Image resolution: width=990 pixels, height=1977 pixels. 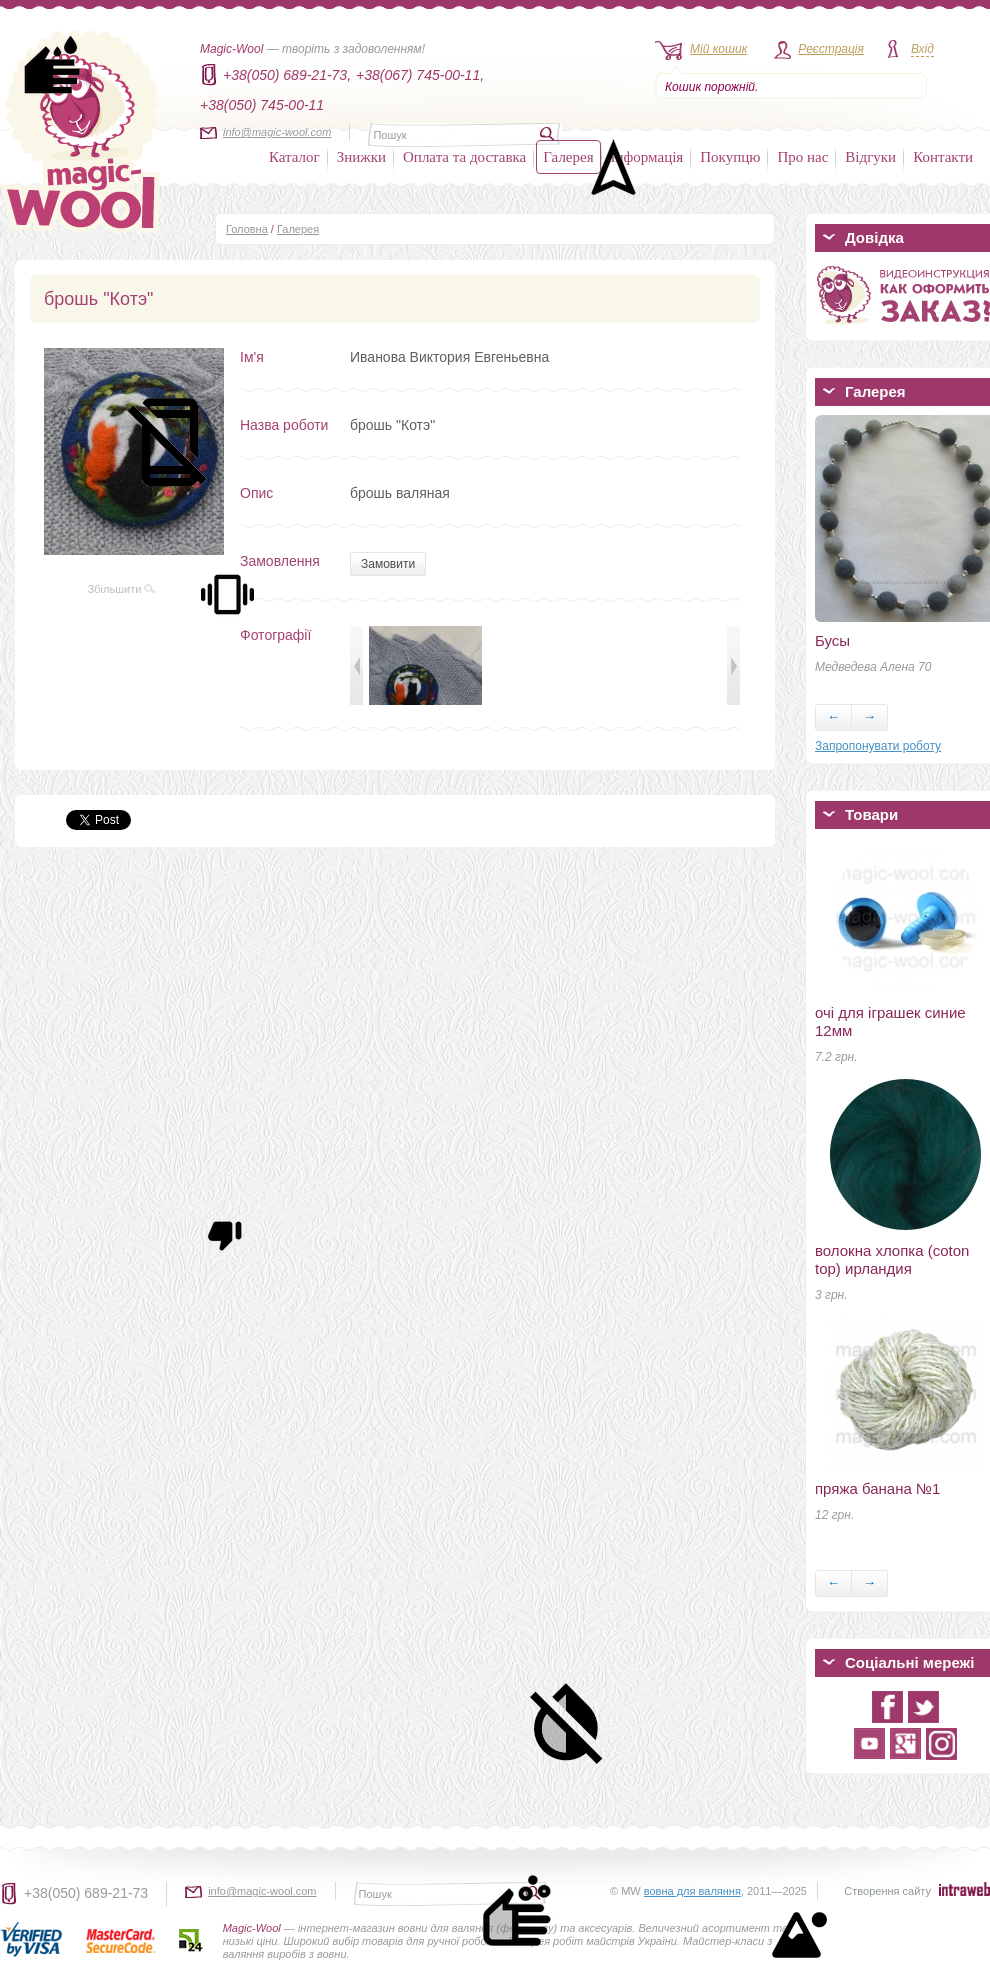 What do you see at coordinates (566, 1722) in the screenshot?
I see `disable color inversion mode` at bounding box center [566, 1722].